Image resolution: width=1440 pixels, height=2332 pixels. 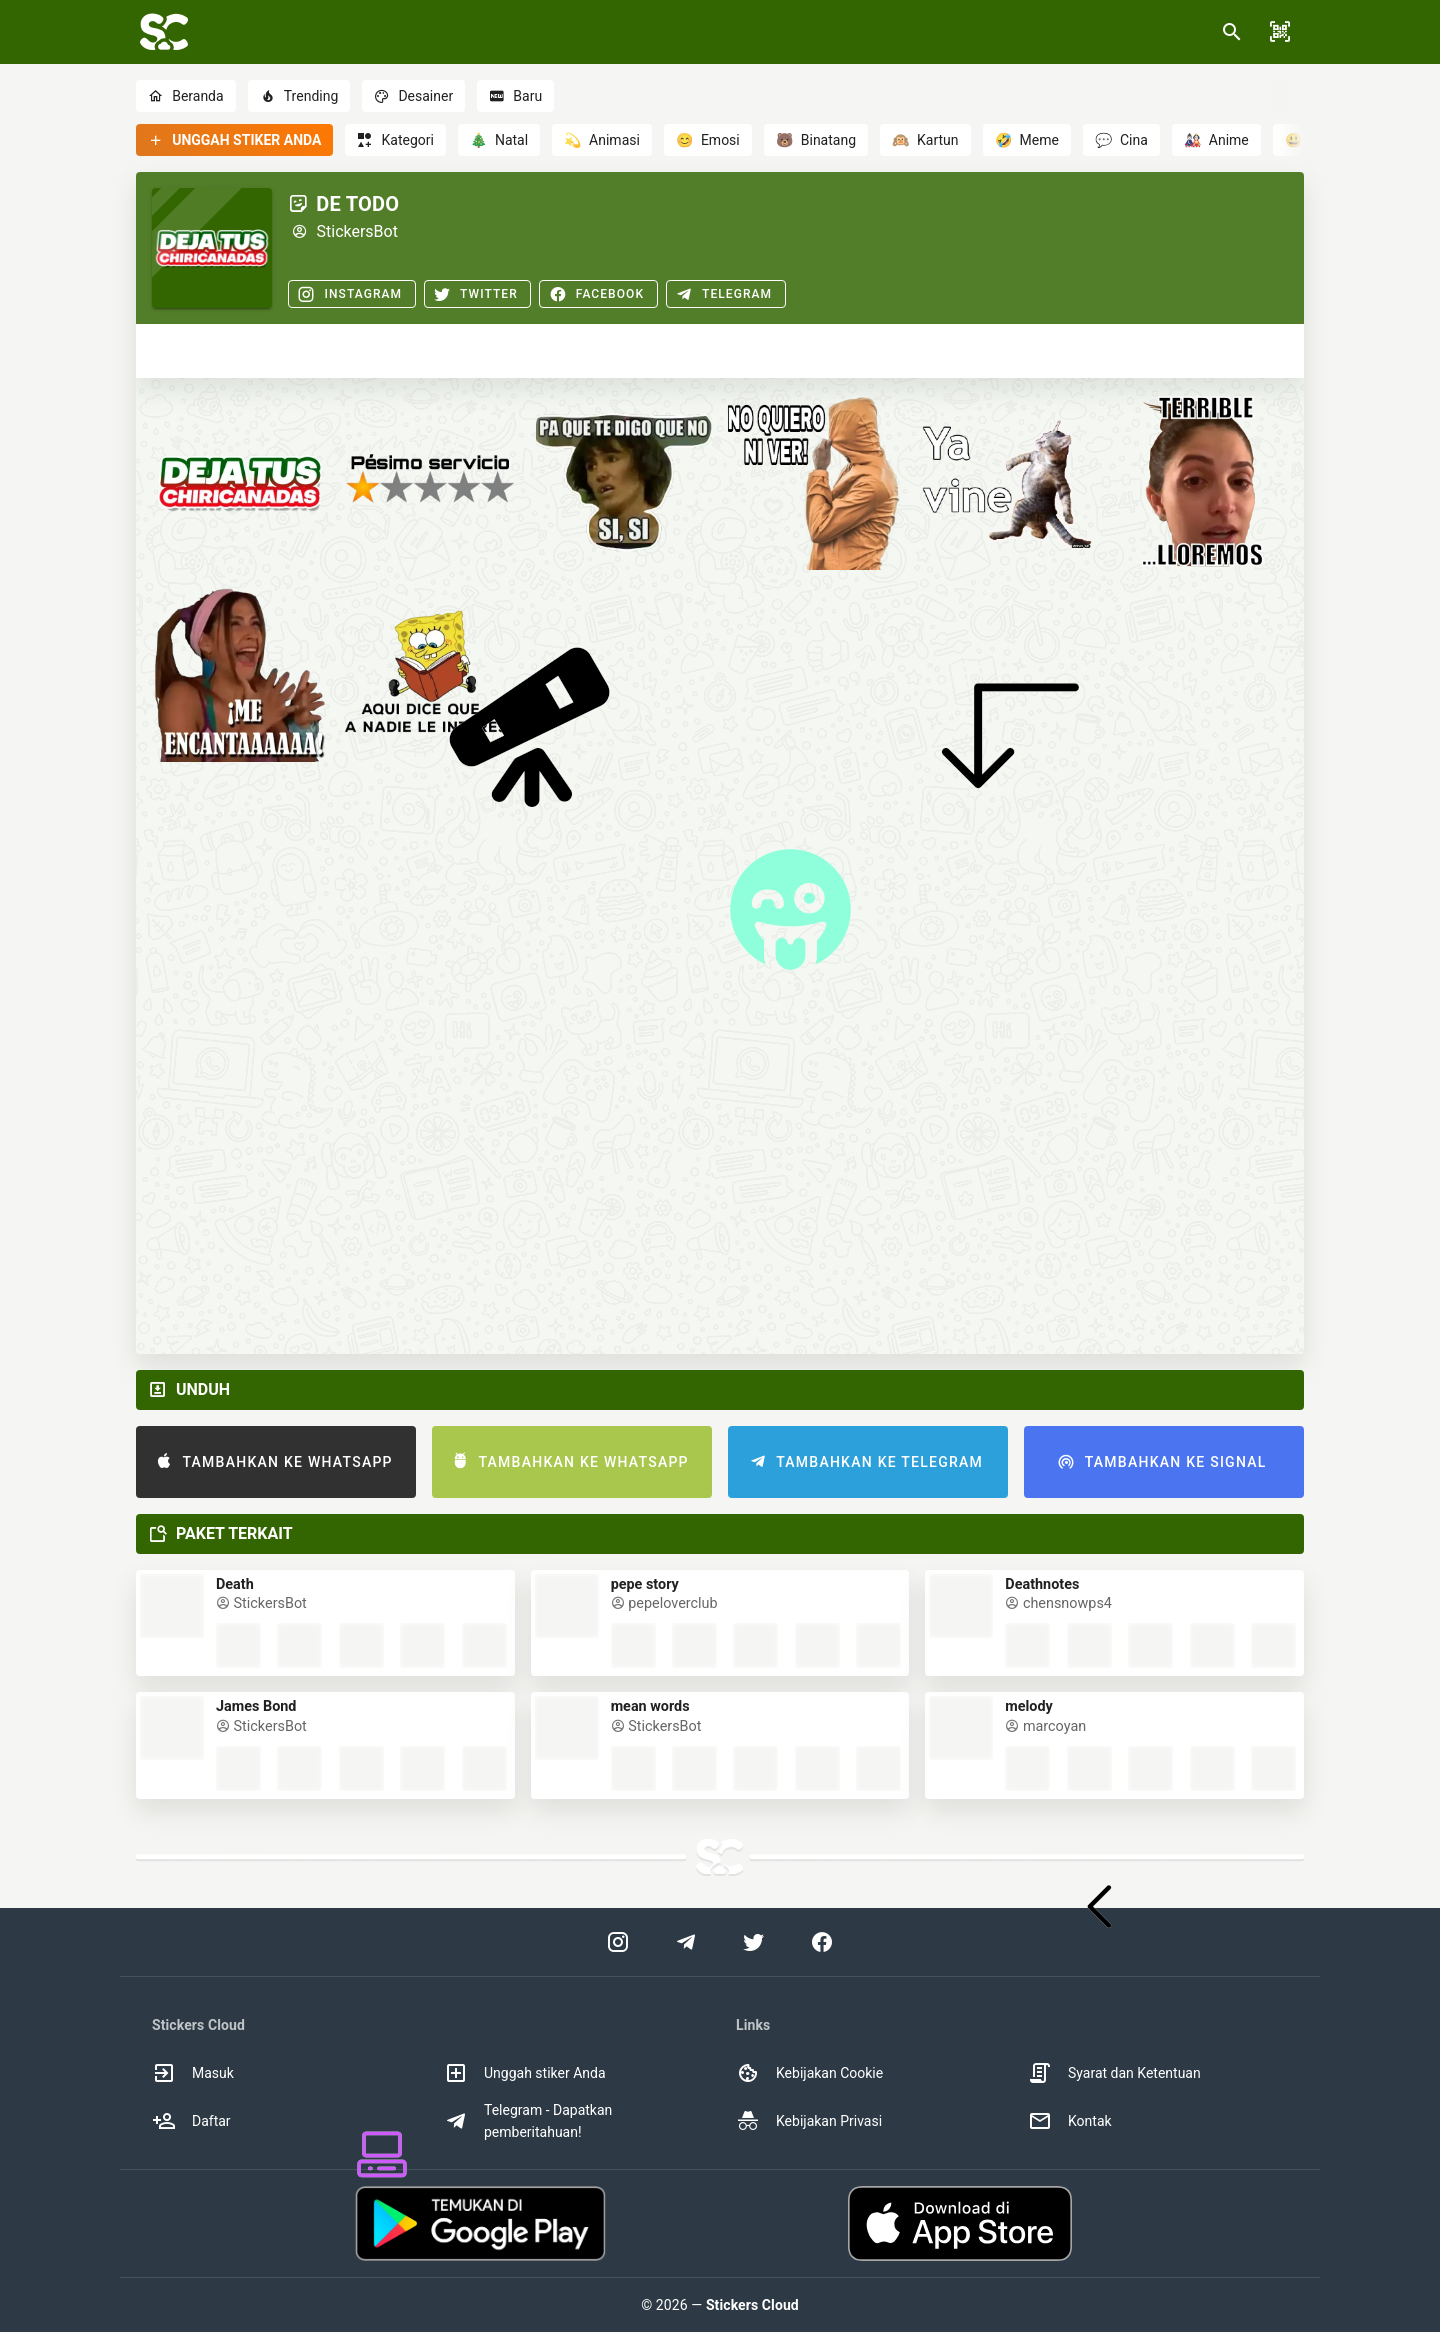 I want to click on insert a playful or silly emoji reaction, so click(x=790, y=909).